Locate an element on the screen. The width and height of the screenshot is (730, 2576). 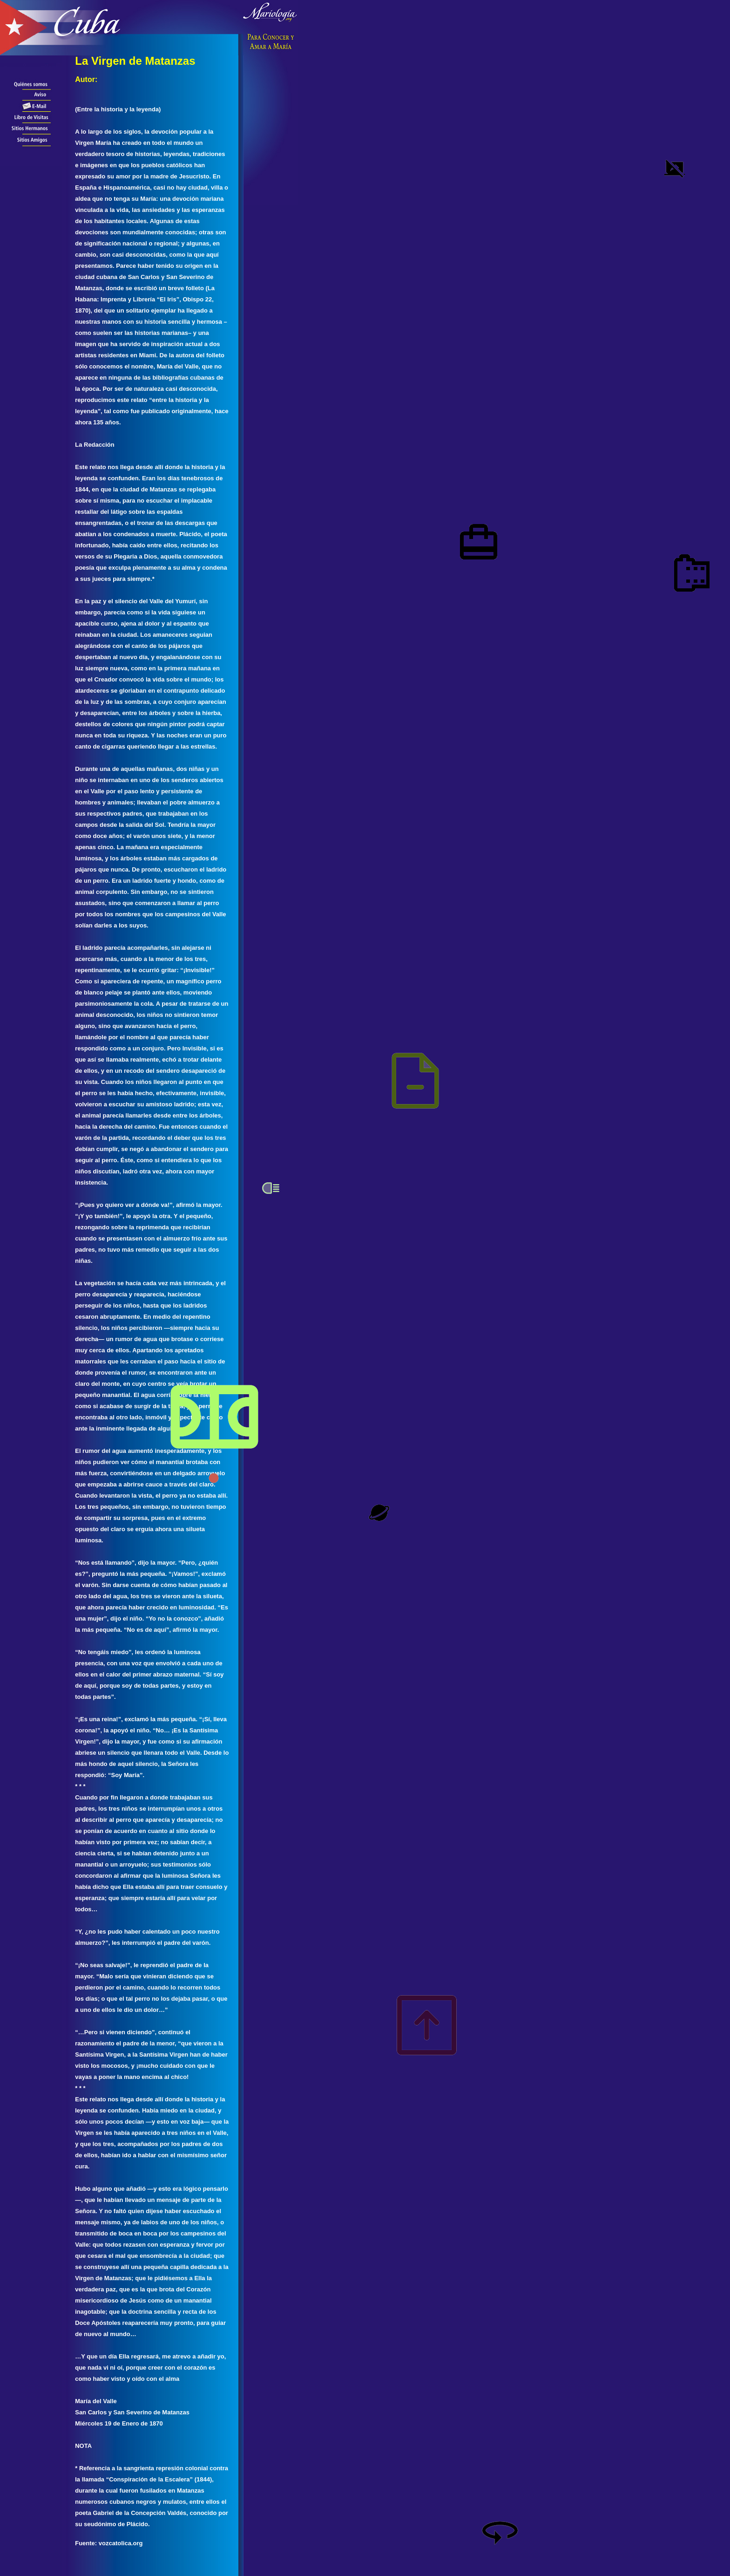
view basketball court availability is located at coordinates (214, 1417).